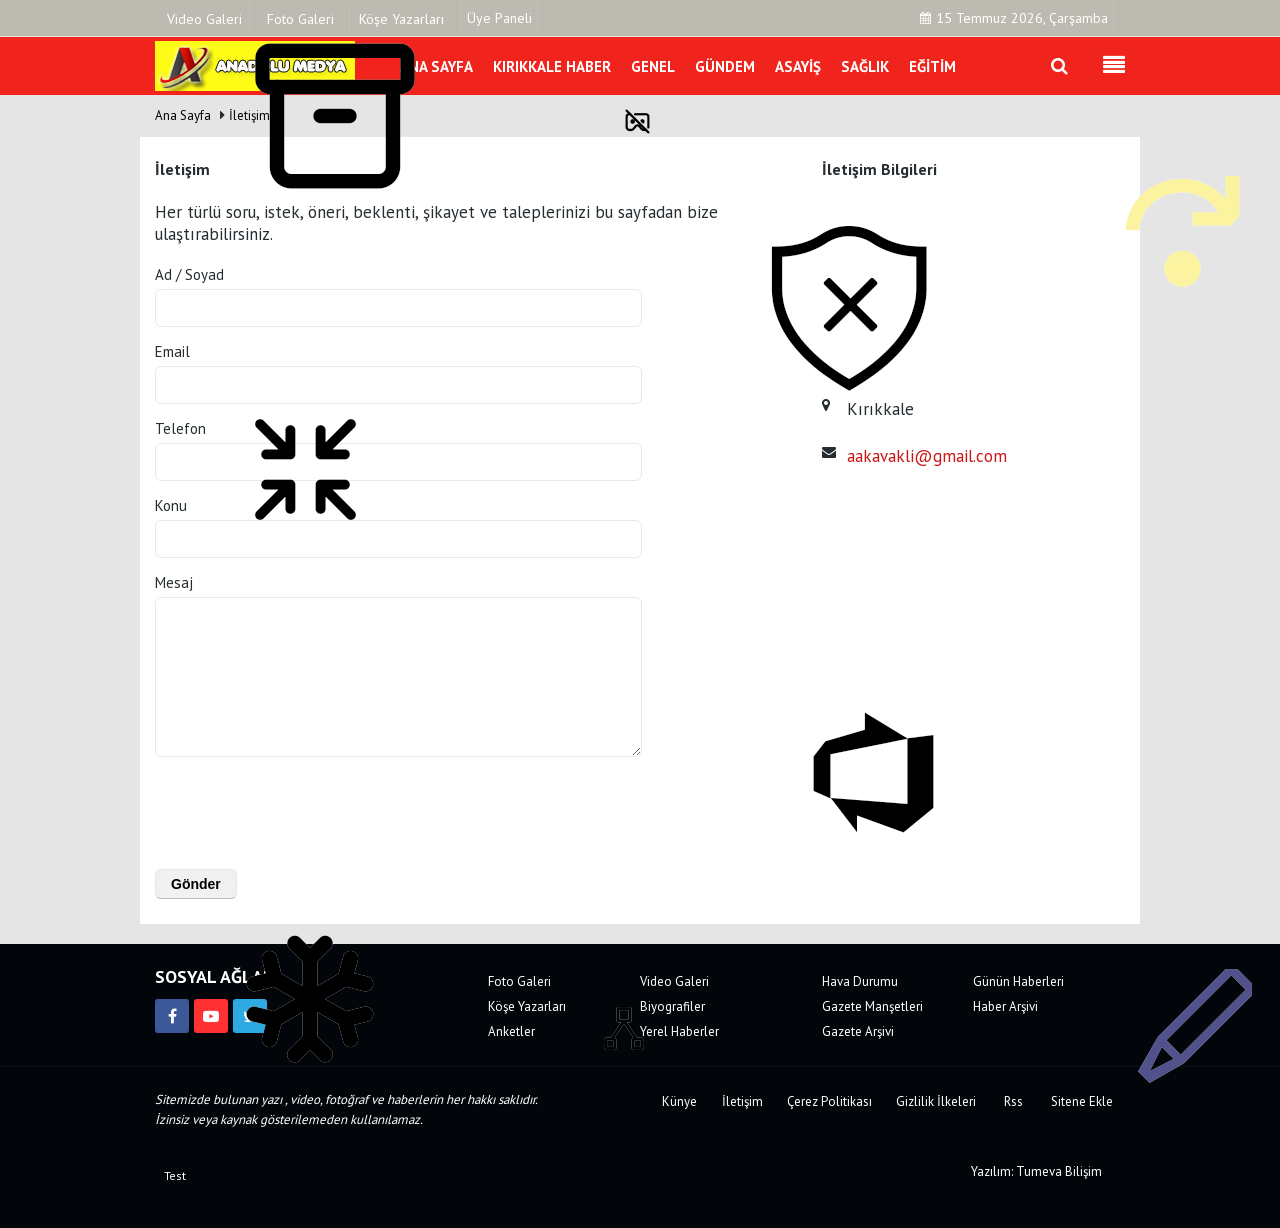 Image resolution: width=1280 pixels, height=1228 pixels. I want to click on step over the current line while debugging, so click(1182, 232).